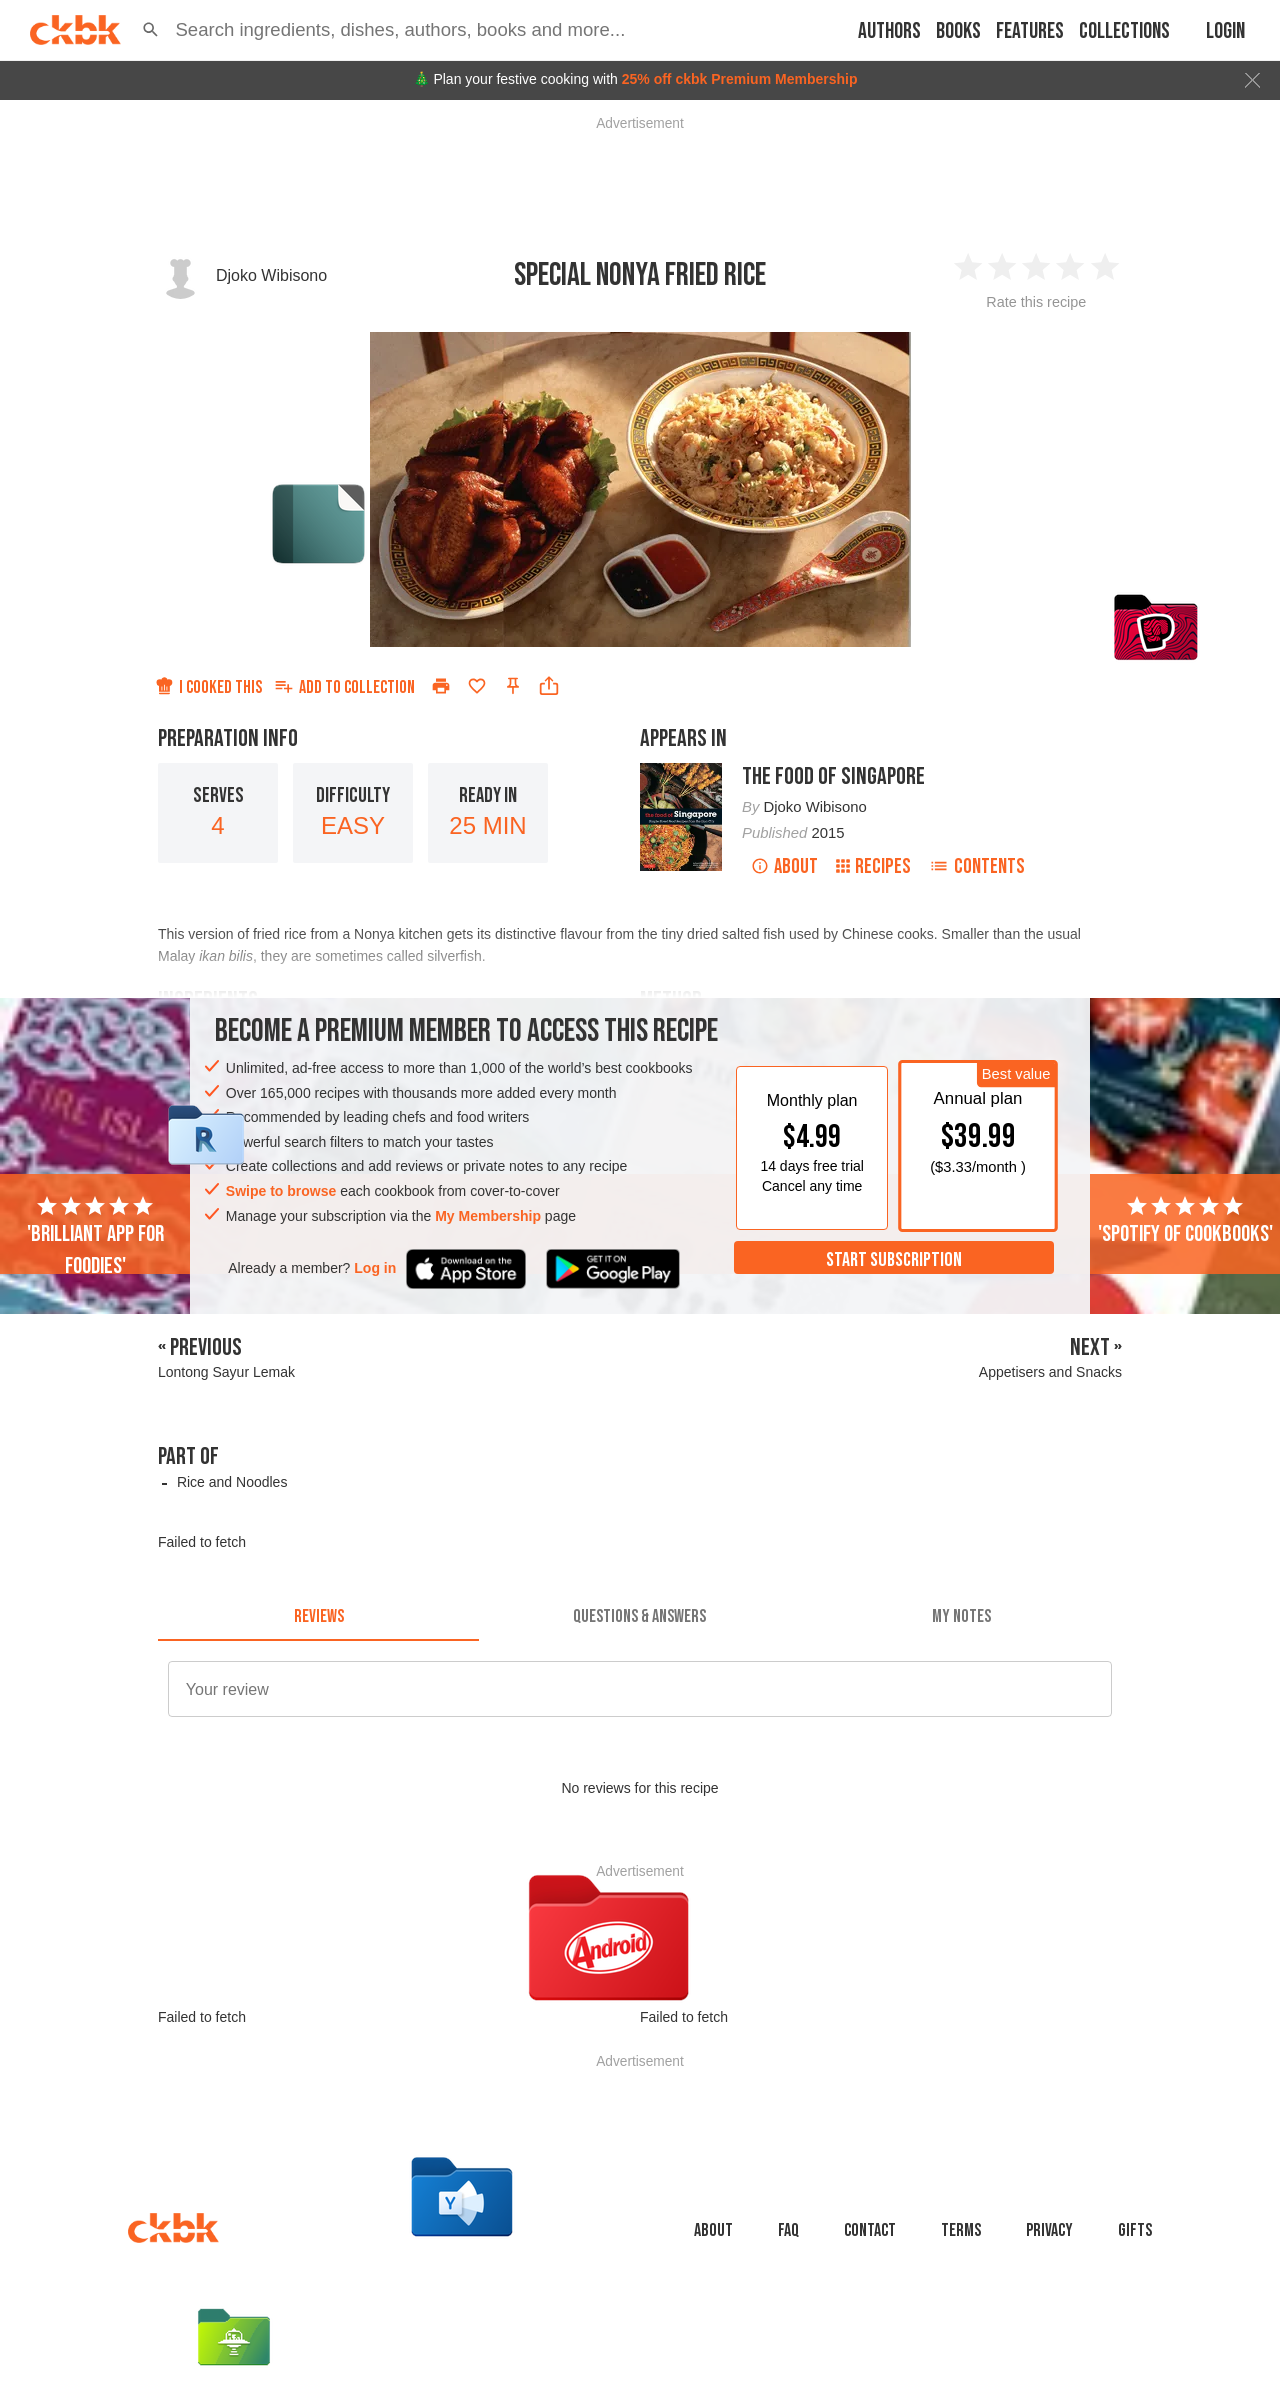  What do you see at coordinates (1155, 629) in the screenshot?
I see `open PewDiePie-themed content folder` at bounding box center [1155, 629].